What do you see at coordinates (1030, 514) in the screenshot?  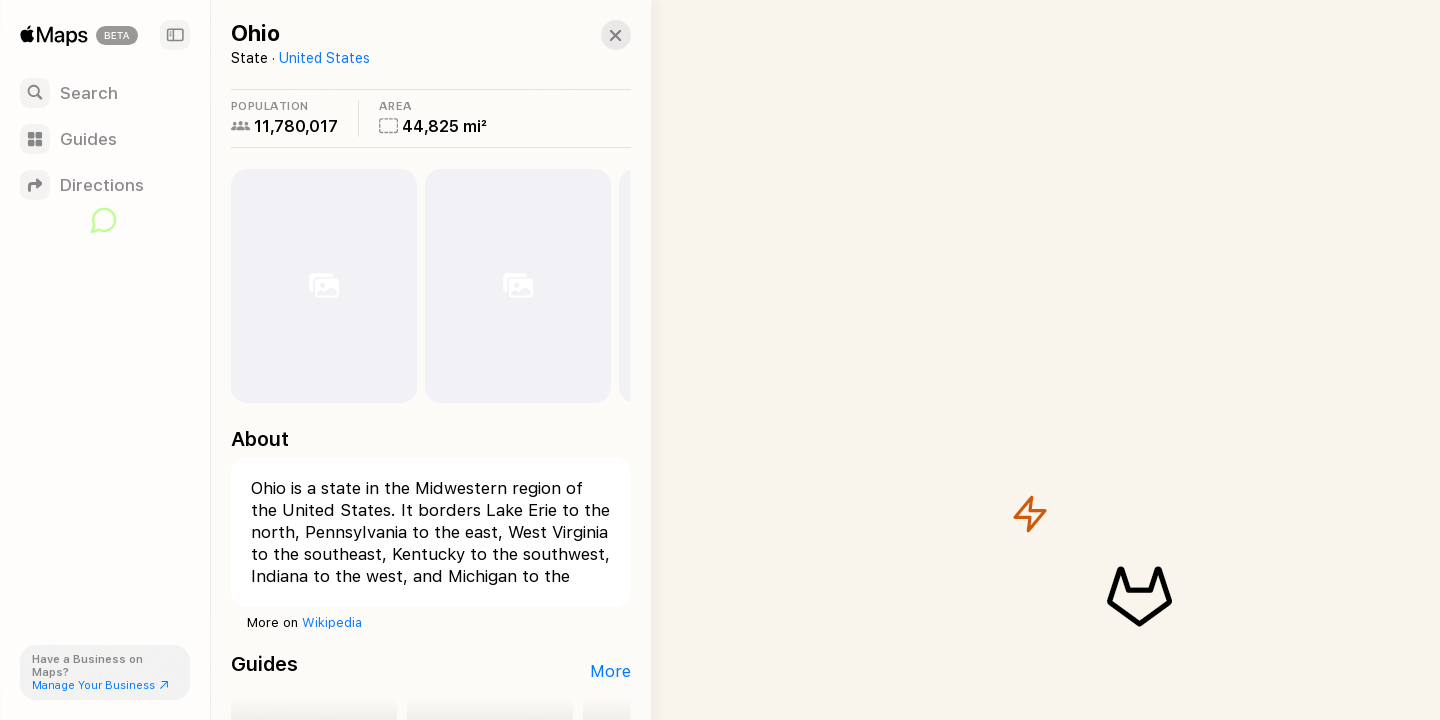 I see `indicates quick actions or instant features` at bounding box center [1030, 514].